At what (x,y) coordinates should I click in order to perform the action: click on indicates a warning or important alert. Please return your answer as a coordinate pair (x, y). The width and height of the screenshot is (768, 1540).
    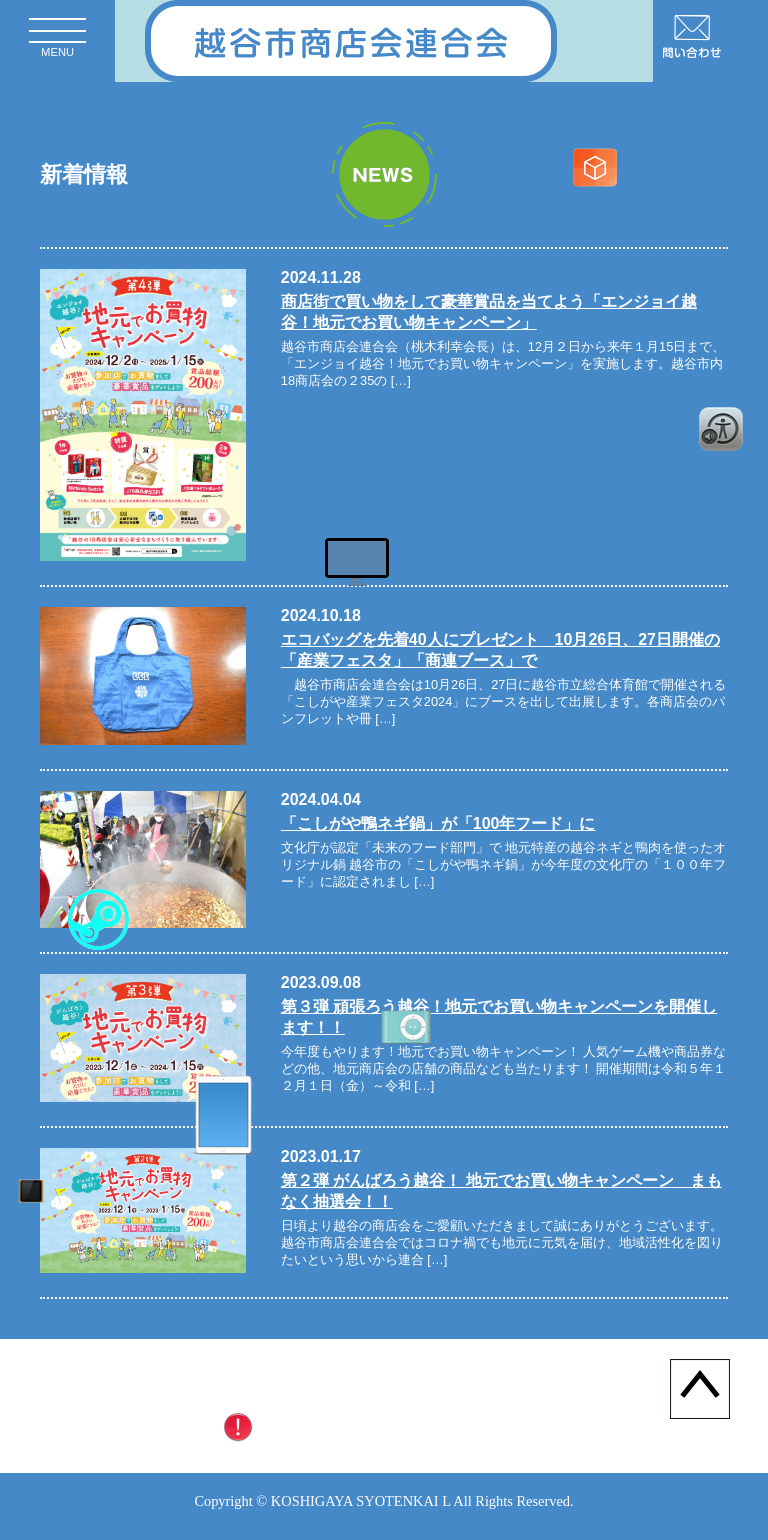
    Looking at the image, I should click on (238, 1427).